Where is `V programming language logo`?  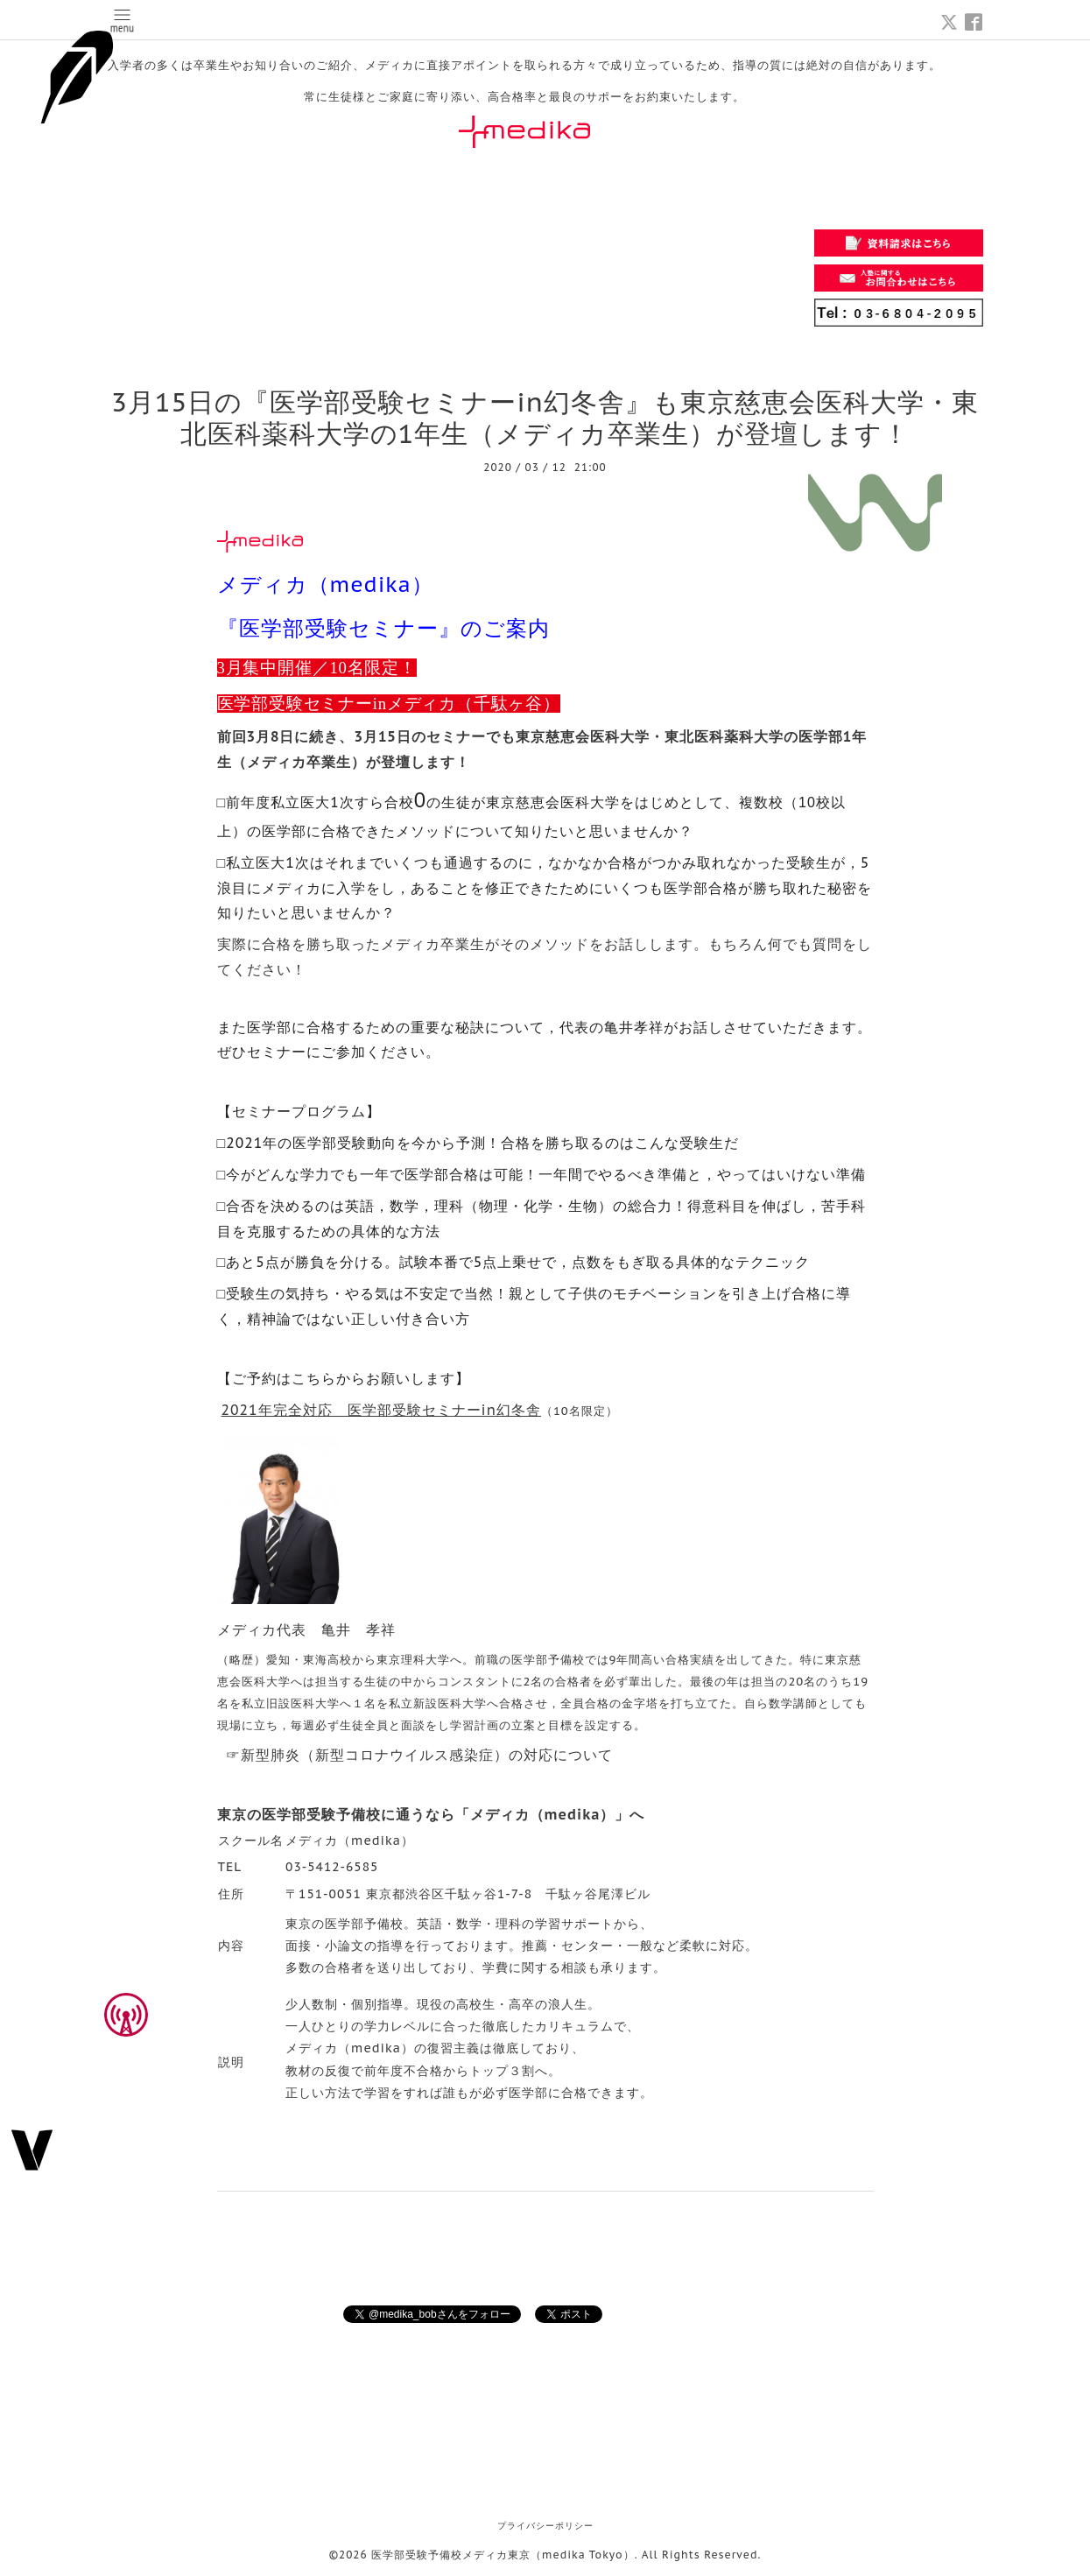 V programming language logo is located at coordinates (32, 2150).